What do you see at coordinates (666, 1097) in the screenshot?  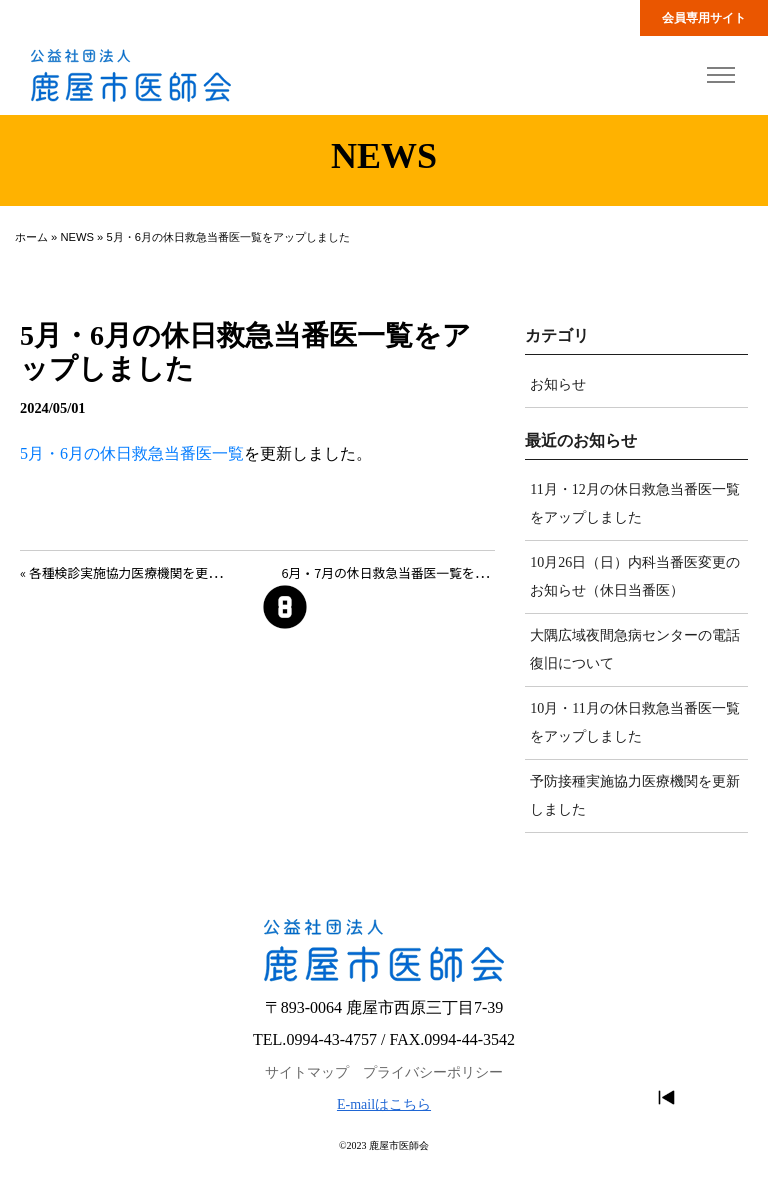 I see `skip to previous track` at bounding box center [666, 1097].